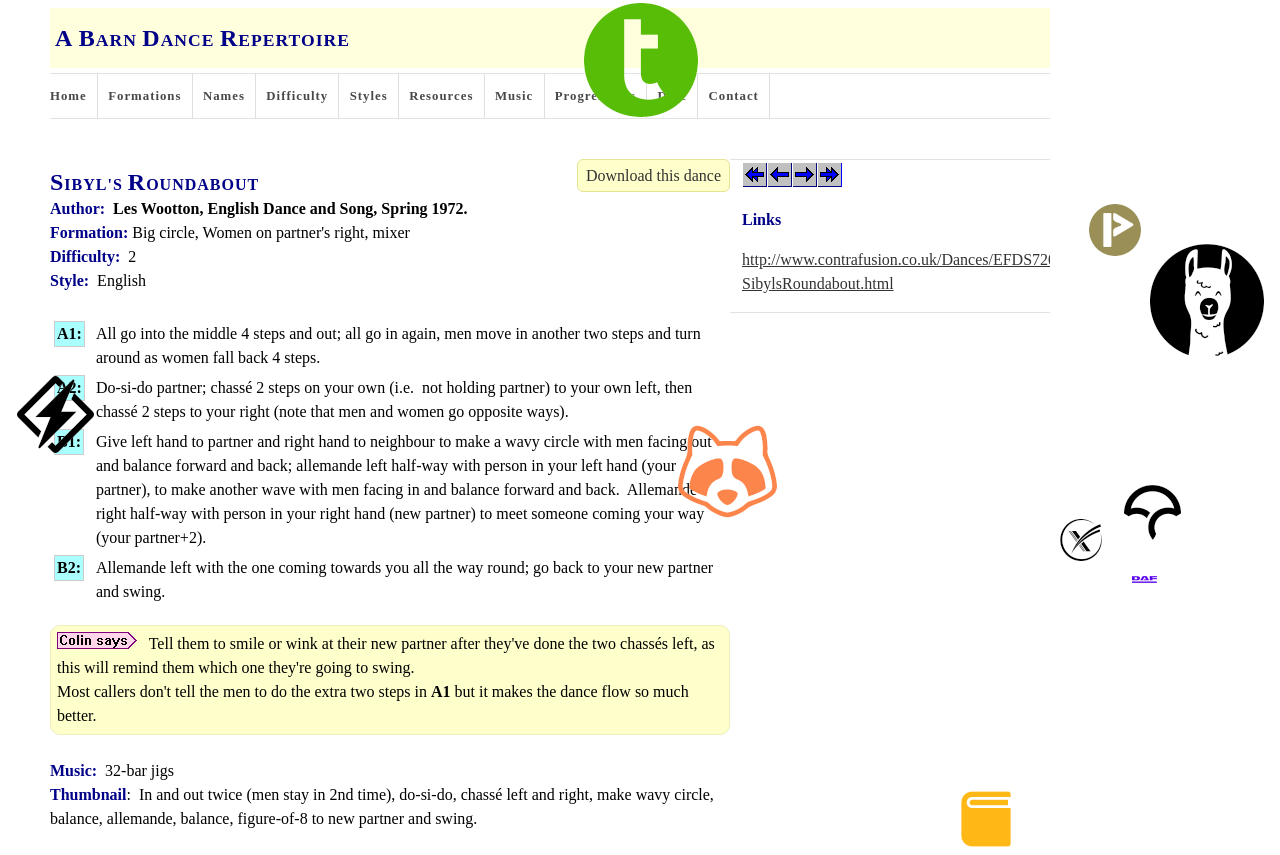 This screenshot has height=855, width=1280. Describe the element at coordinates (1144, 579) in the screenshot. I see `DAF Trucks company logo` at that location.